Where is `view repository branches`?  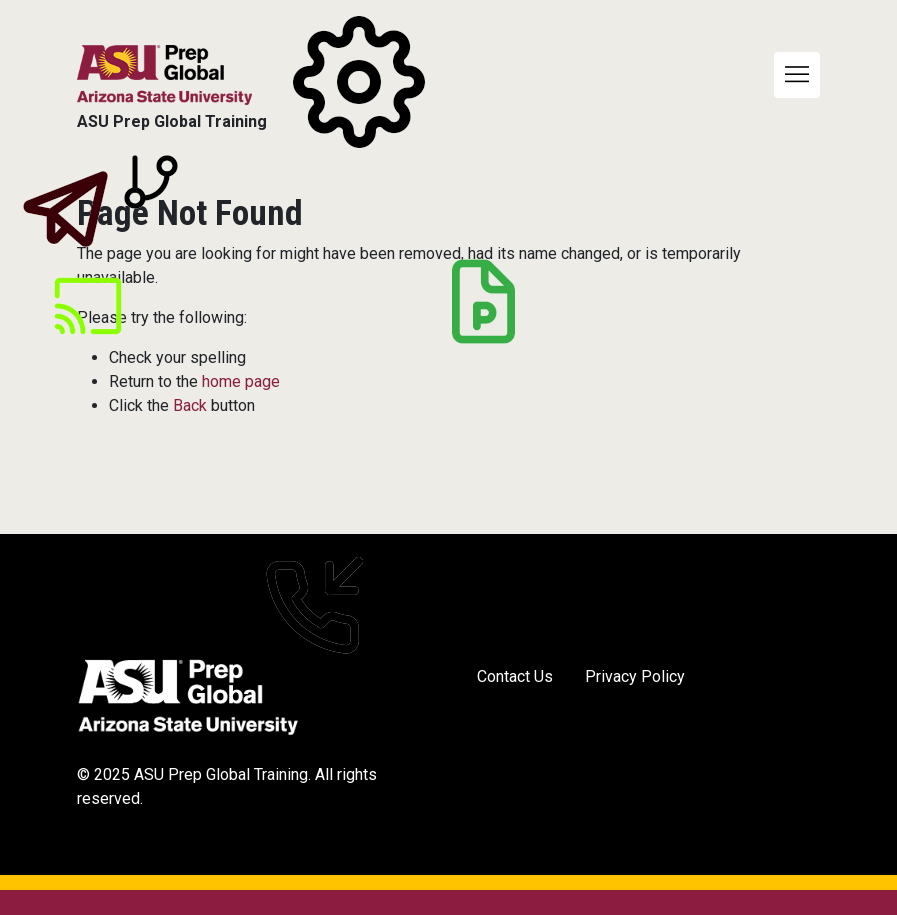
view repository branches is located at coordinates (151, 182).